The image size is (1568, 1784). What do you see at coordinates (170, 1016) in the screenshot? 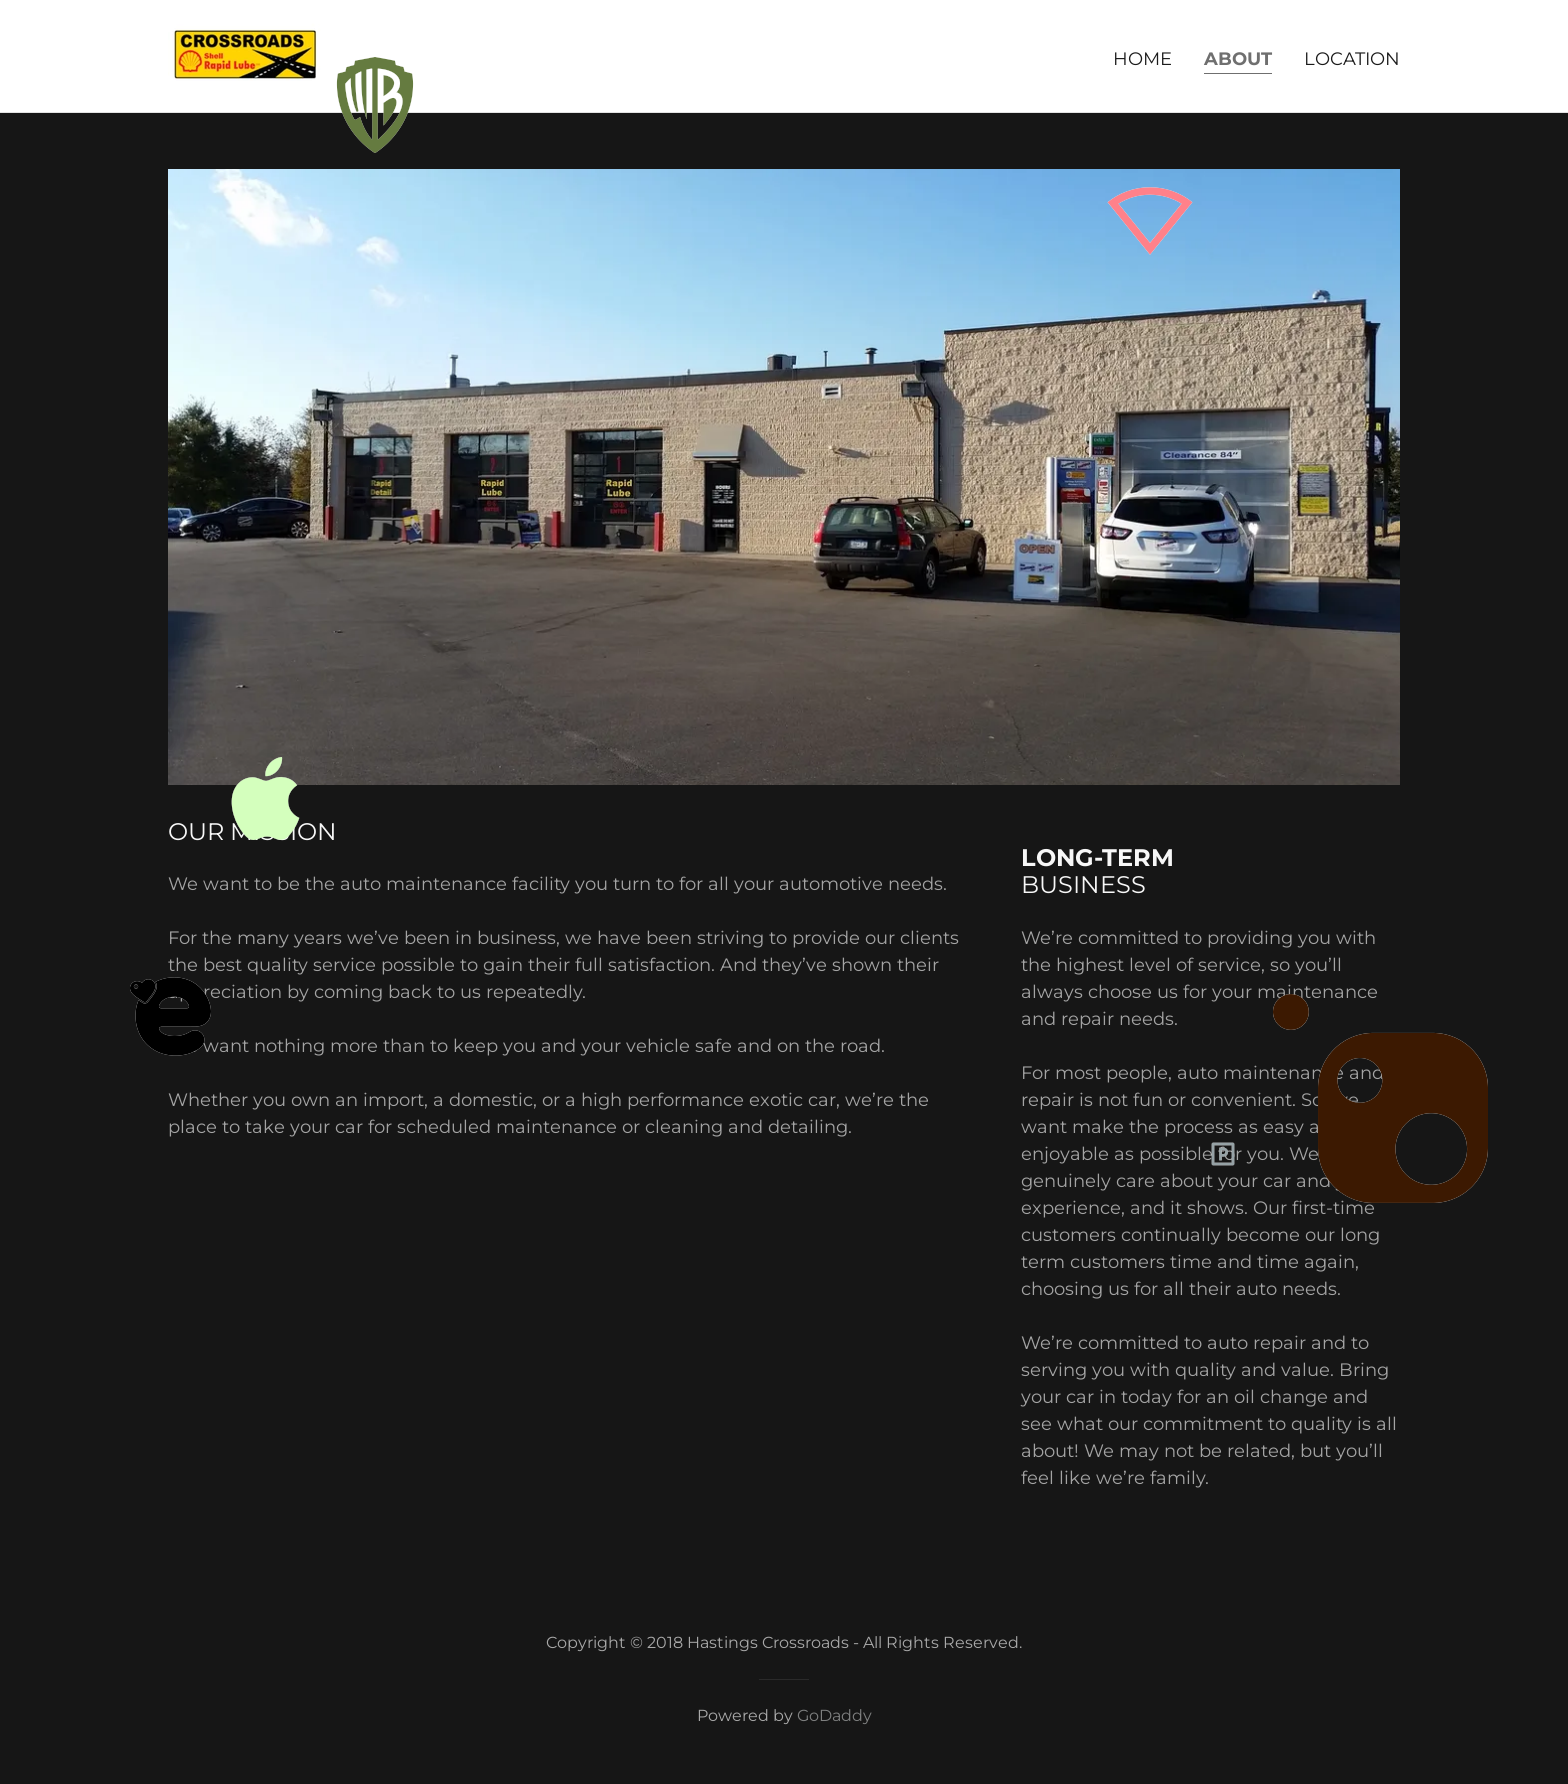
I see `open the ente app` at bounding box center [170, 1016].